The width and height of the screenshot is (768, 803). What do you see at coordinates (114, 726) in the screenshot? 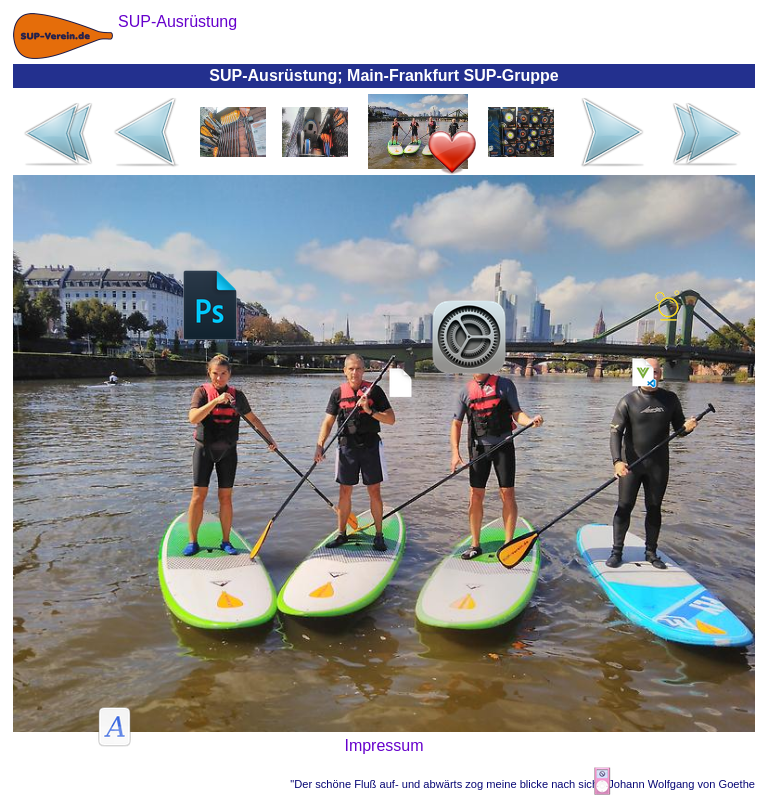
I see `open a font file` at bounding box center [114, 726].